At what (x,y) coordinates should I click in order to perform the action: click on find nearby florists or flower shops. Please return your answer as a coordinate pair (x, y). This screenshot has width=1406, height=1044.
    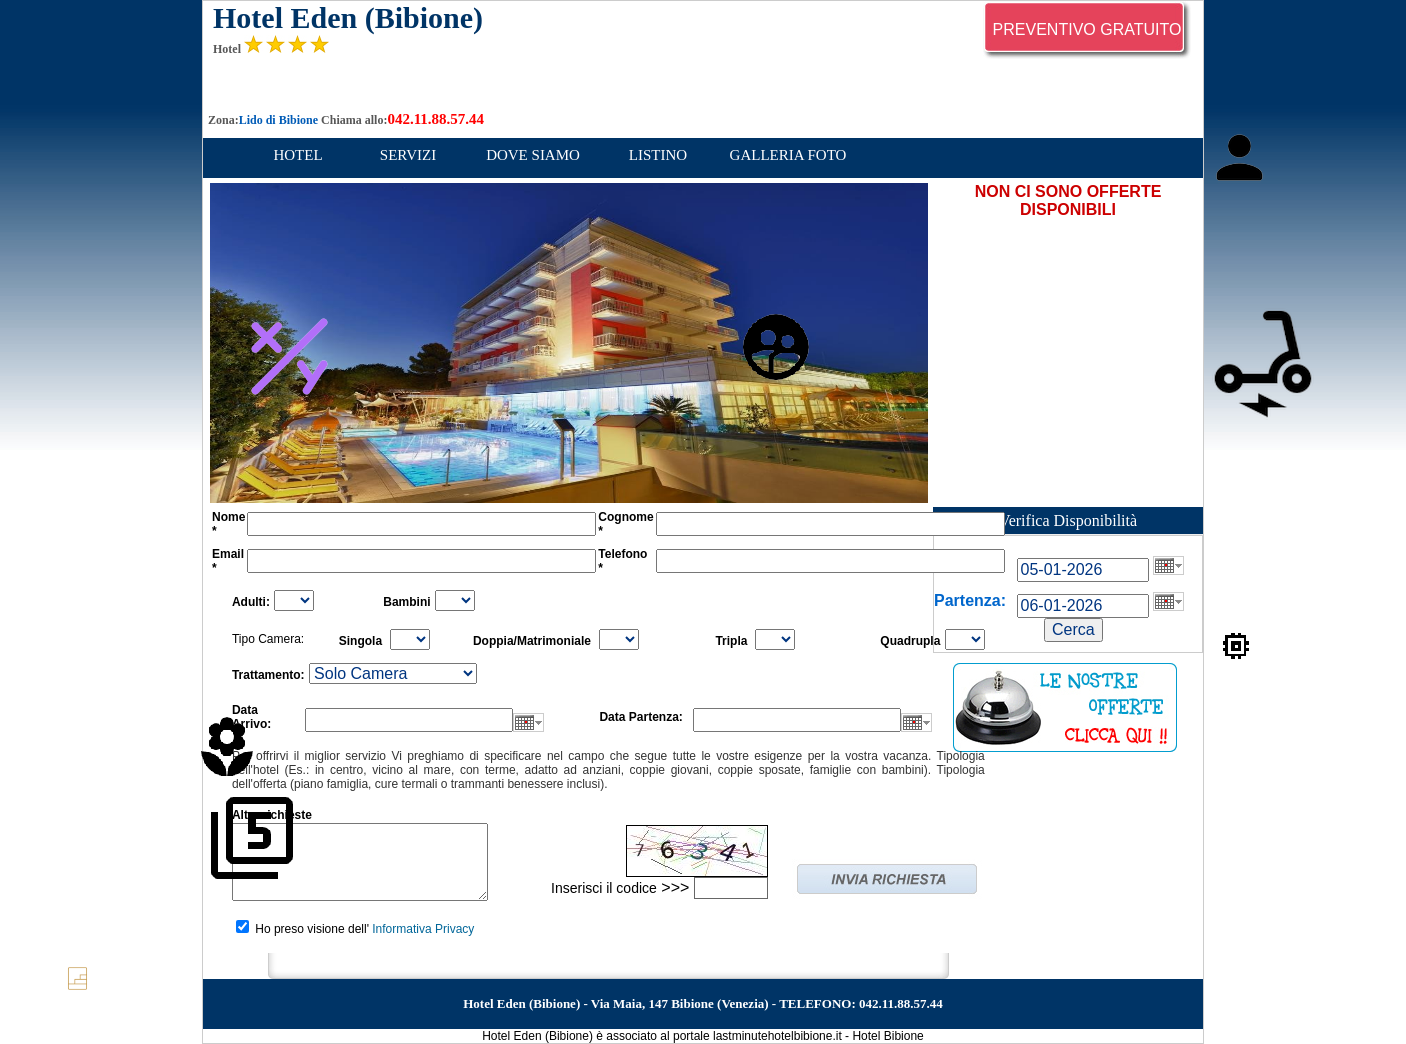
    Looking at the image, I should click on (227, 748).